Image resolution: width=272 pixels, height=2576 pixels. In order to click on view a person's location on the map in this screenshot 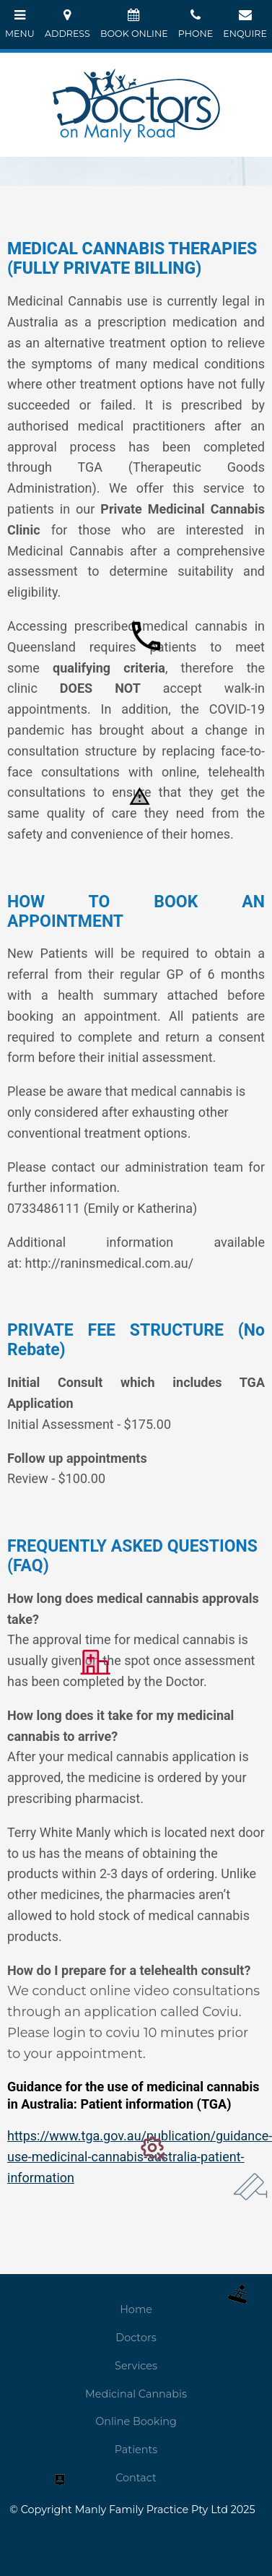, I will do `click(60, 2480)`.